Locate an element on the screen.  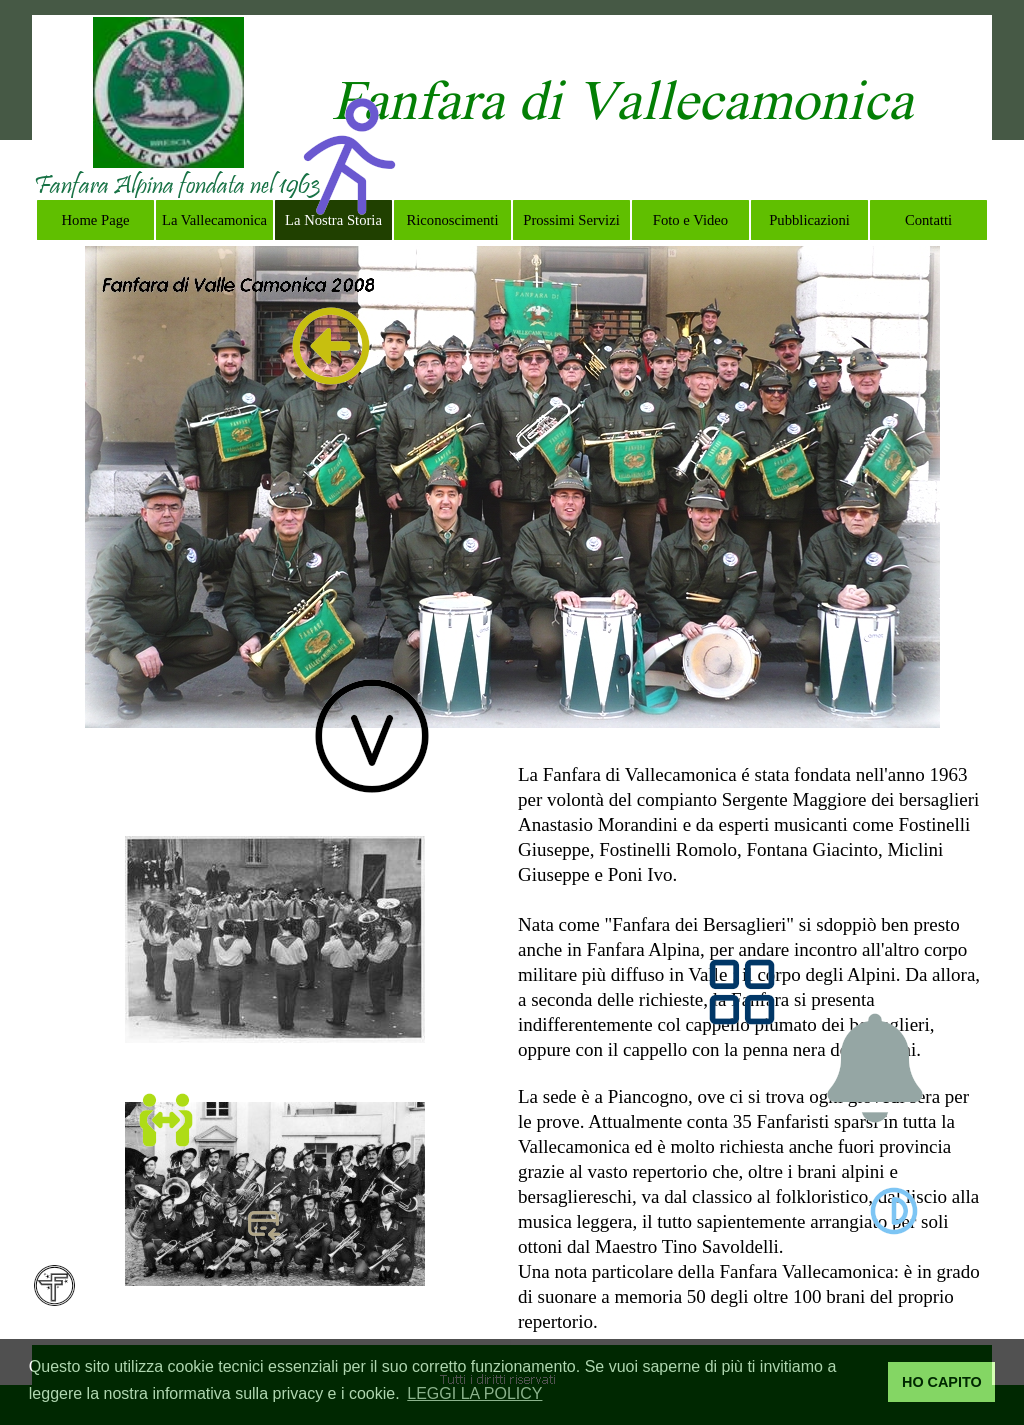
indicates social distancing or maintaining space between people is located at coordinates (166, 1120).